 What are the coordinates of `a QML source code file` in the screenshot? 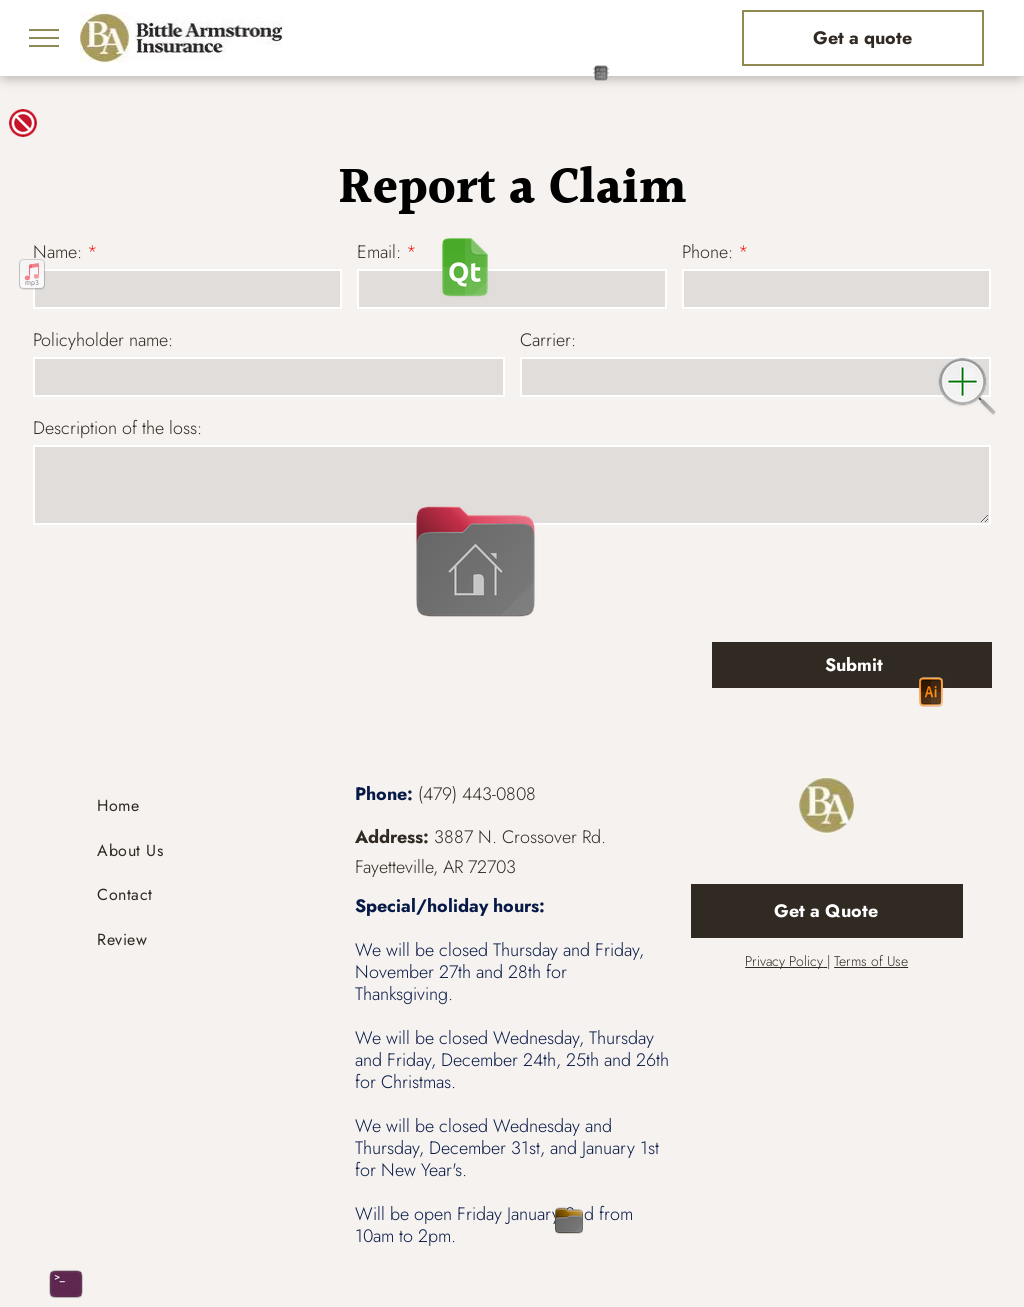 It's located at (465, 267).